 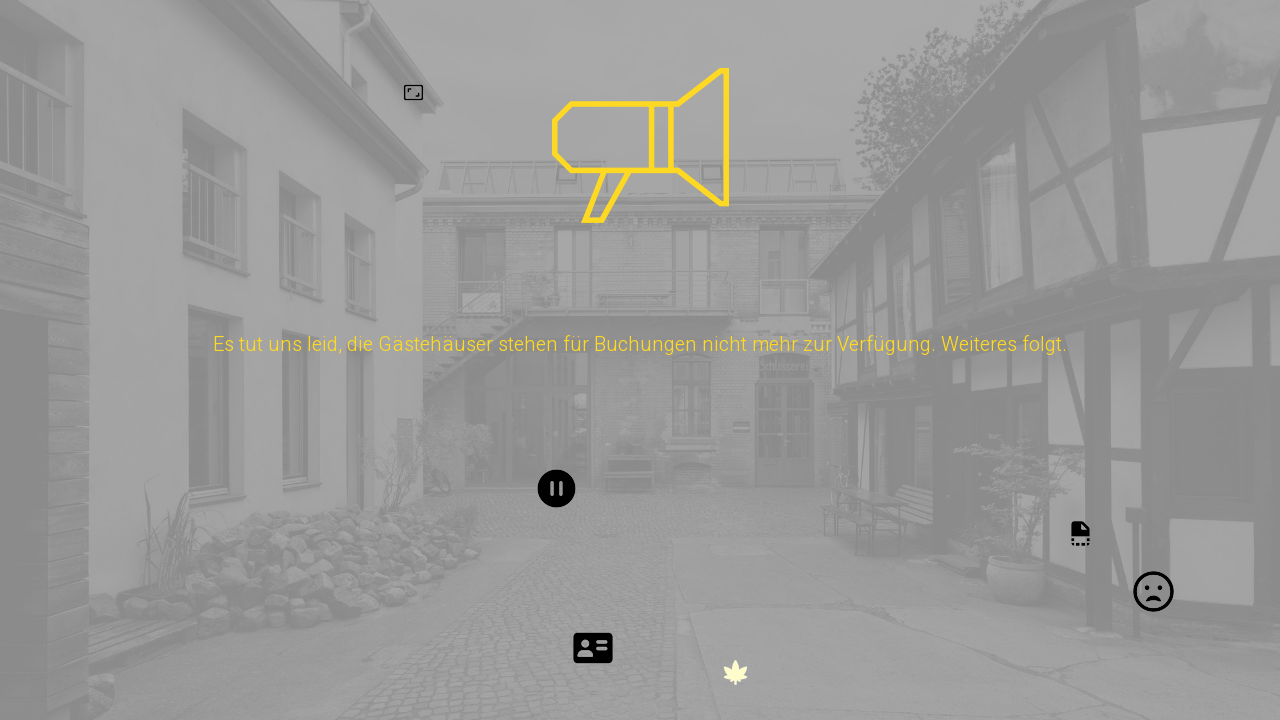 What do you see at coordinates (1153, 591) in the screenshot?
I see `indicates a negative reaction or dissatisfied feedback` at bounding box center [1153, 591].